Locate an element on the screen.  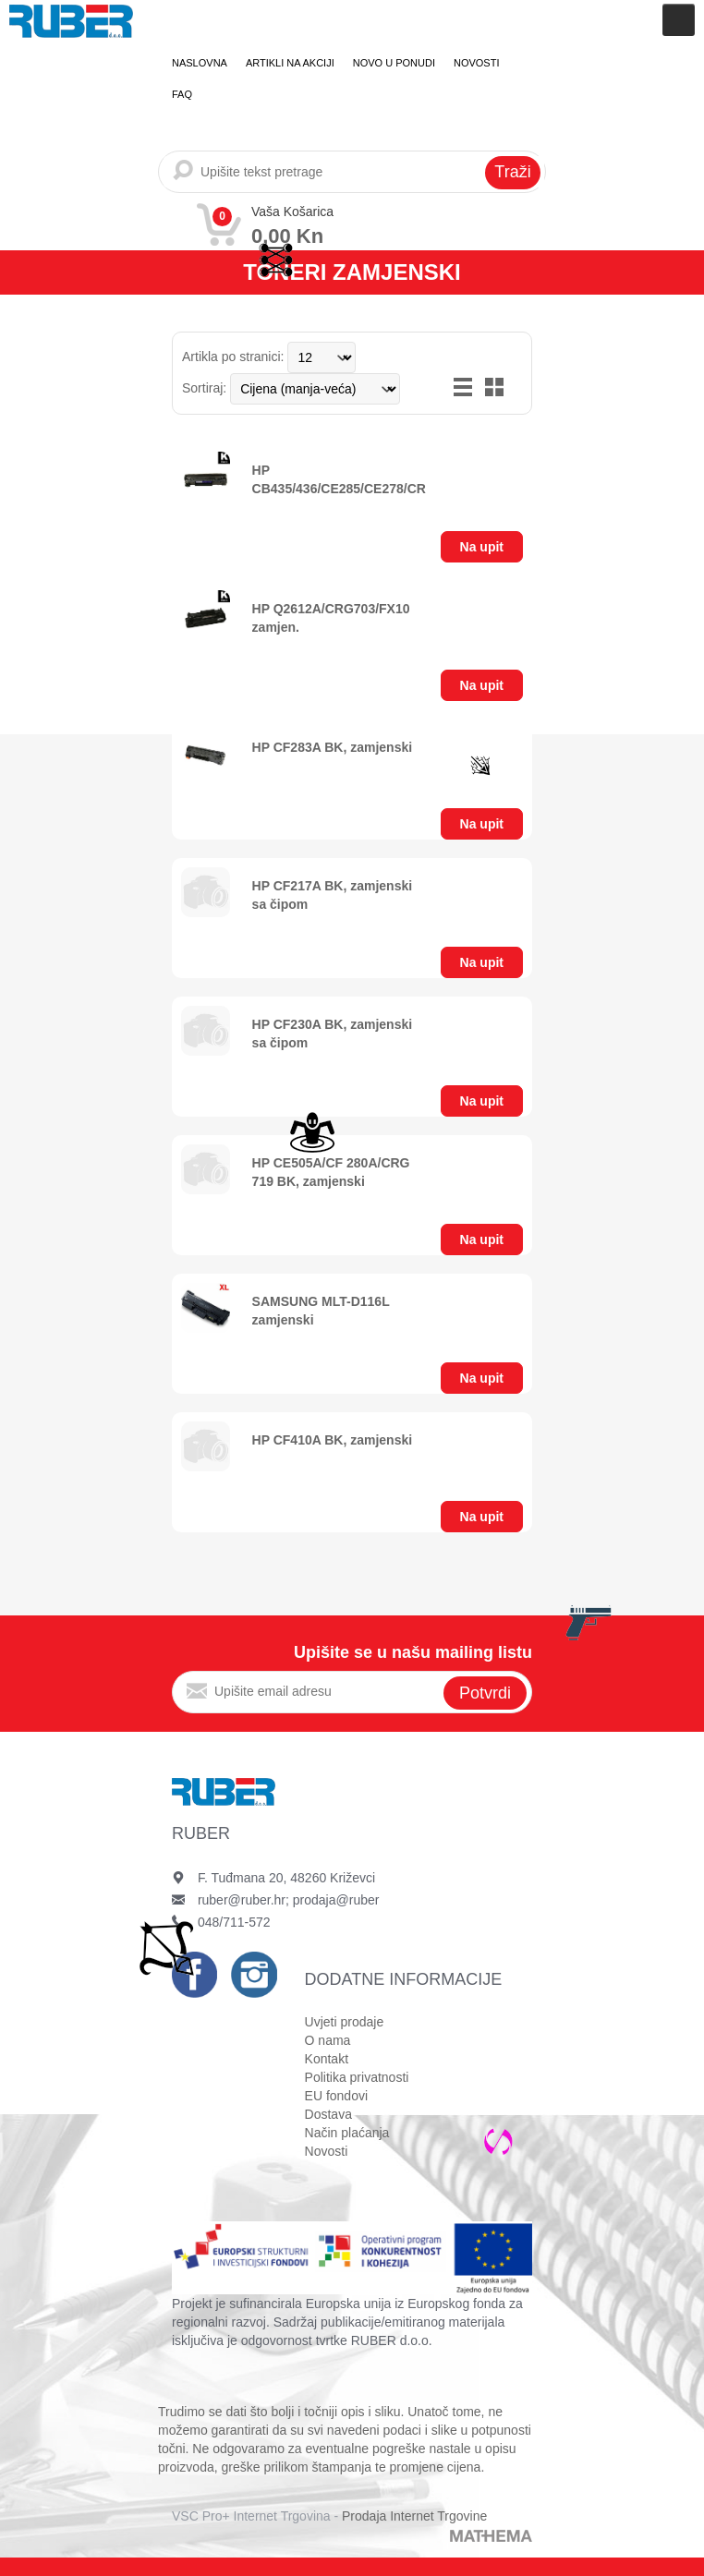
access weapons inventory in game is located at coordinates (589, 1623).